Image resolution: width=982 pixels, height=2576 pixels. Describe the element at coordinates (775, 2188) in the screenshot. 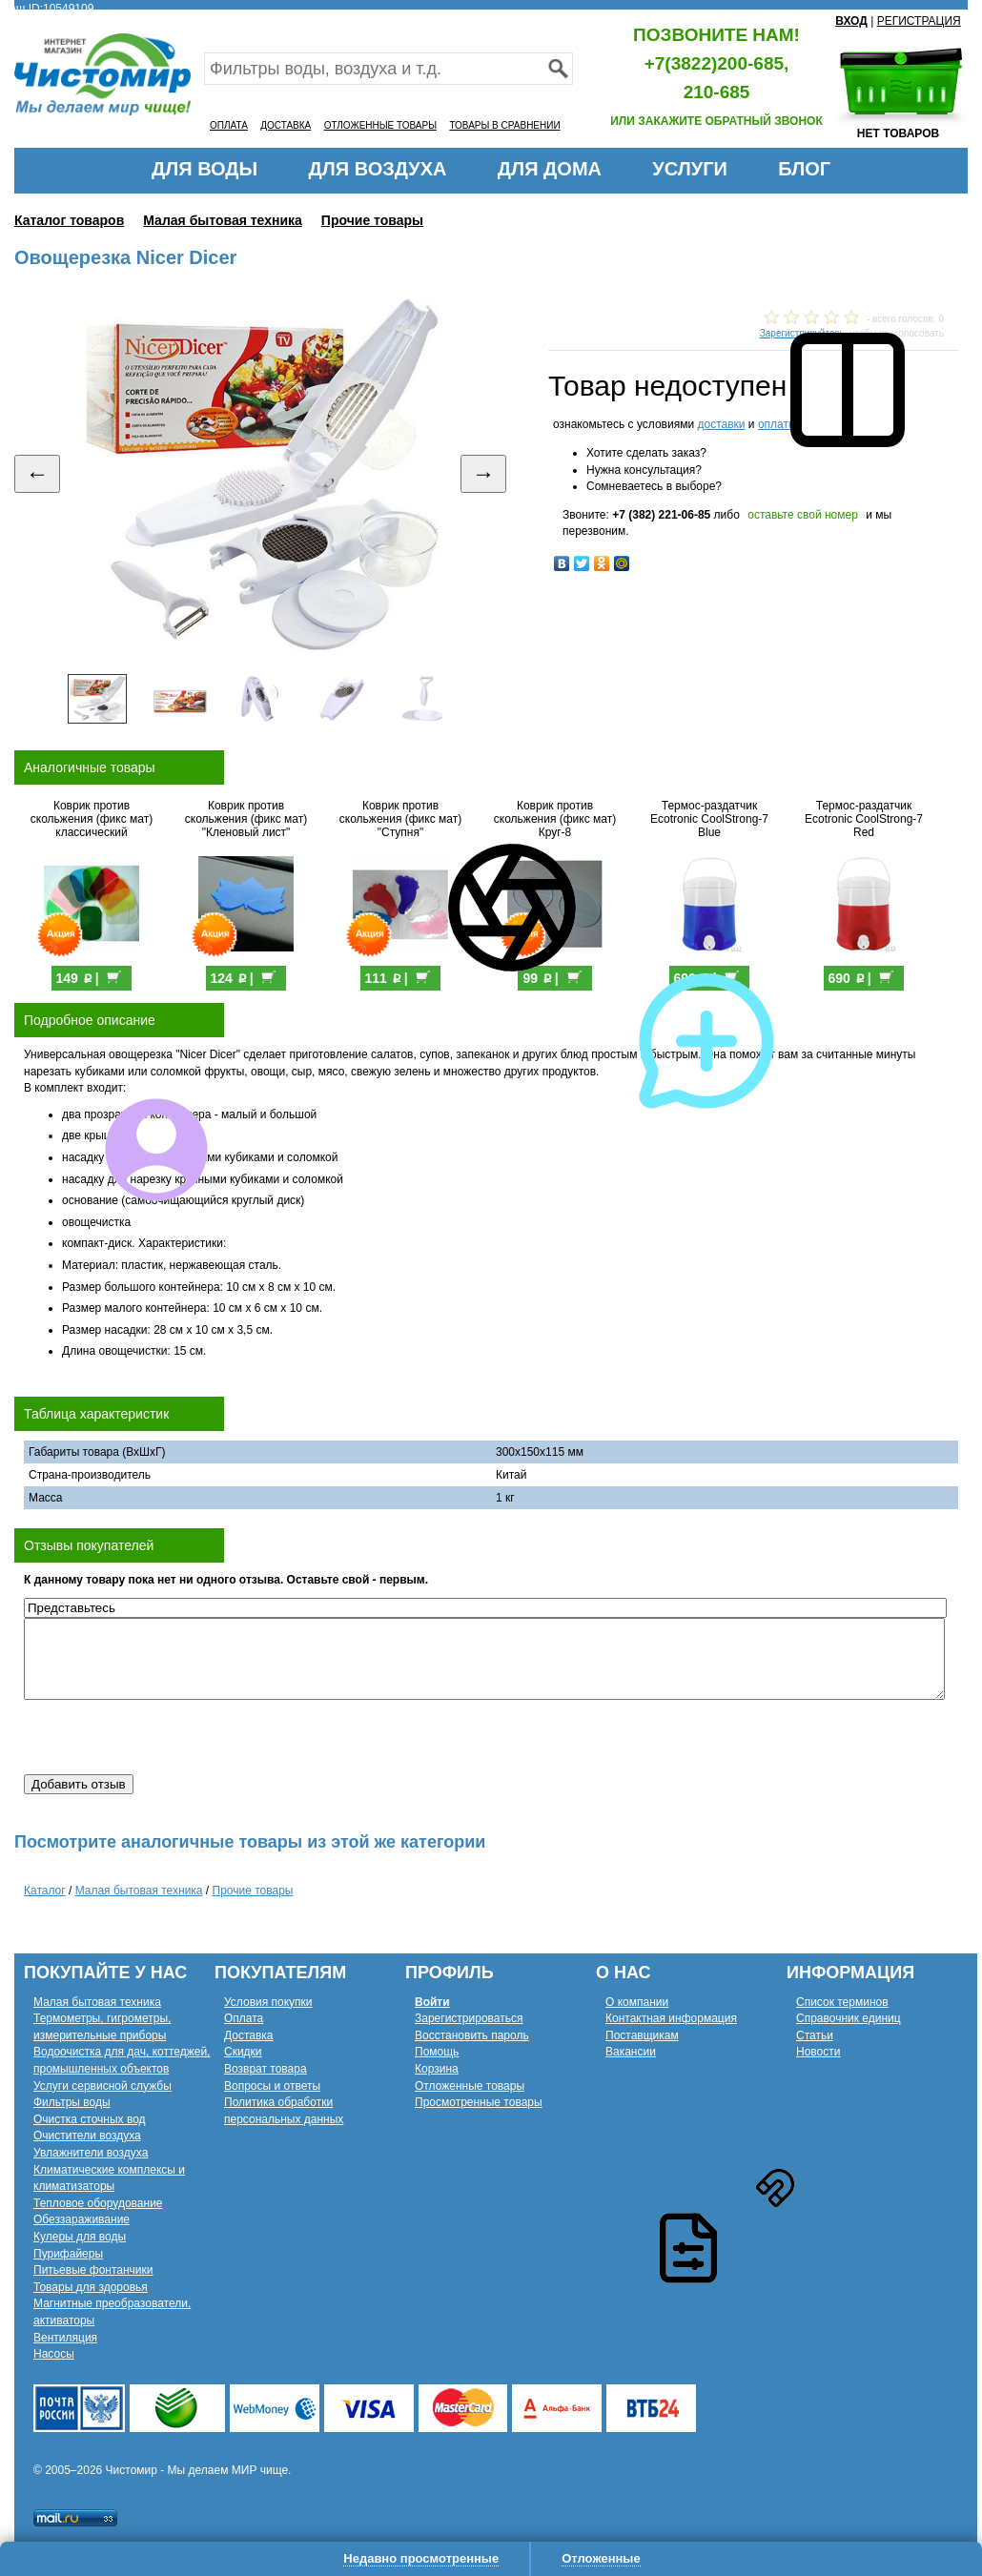

I see `activate magnetic snap or alignment tool` at that location.